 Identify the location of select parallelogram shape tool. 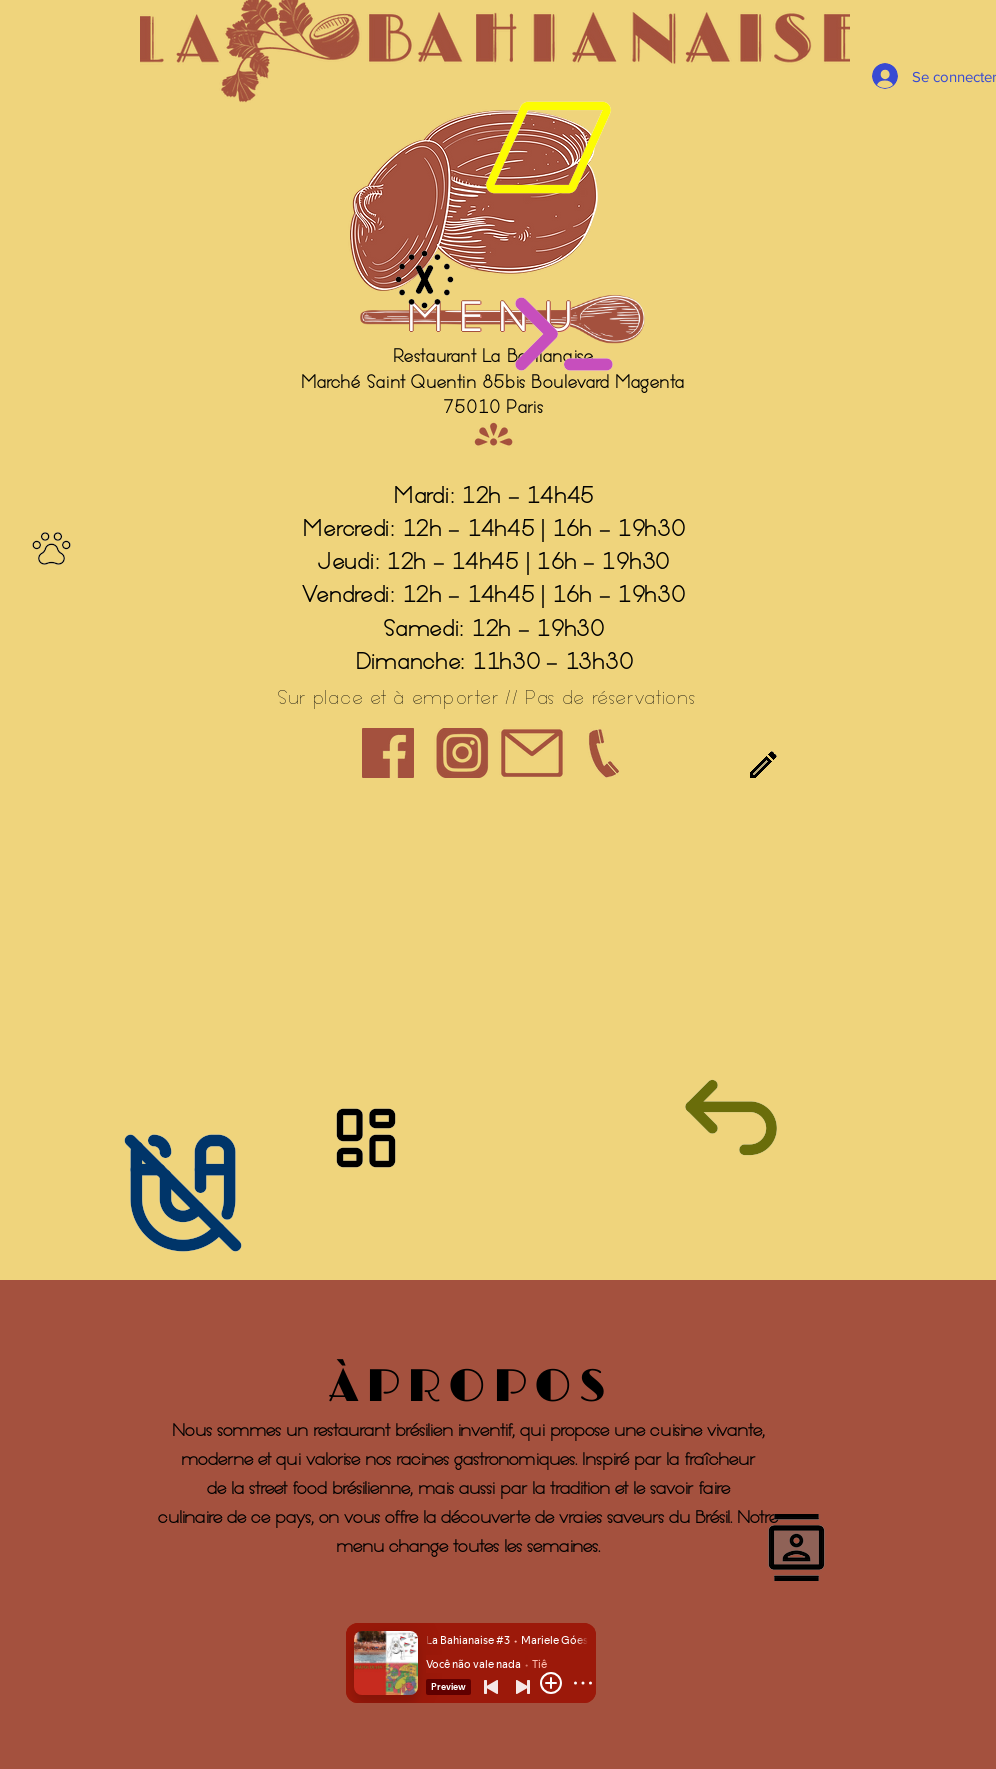
(548, 147).